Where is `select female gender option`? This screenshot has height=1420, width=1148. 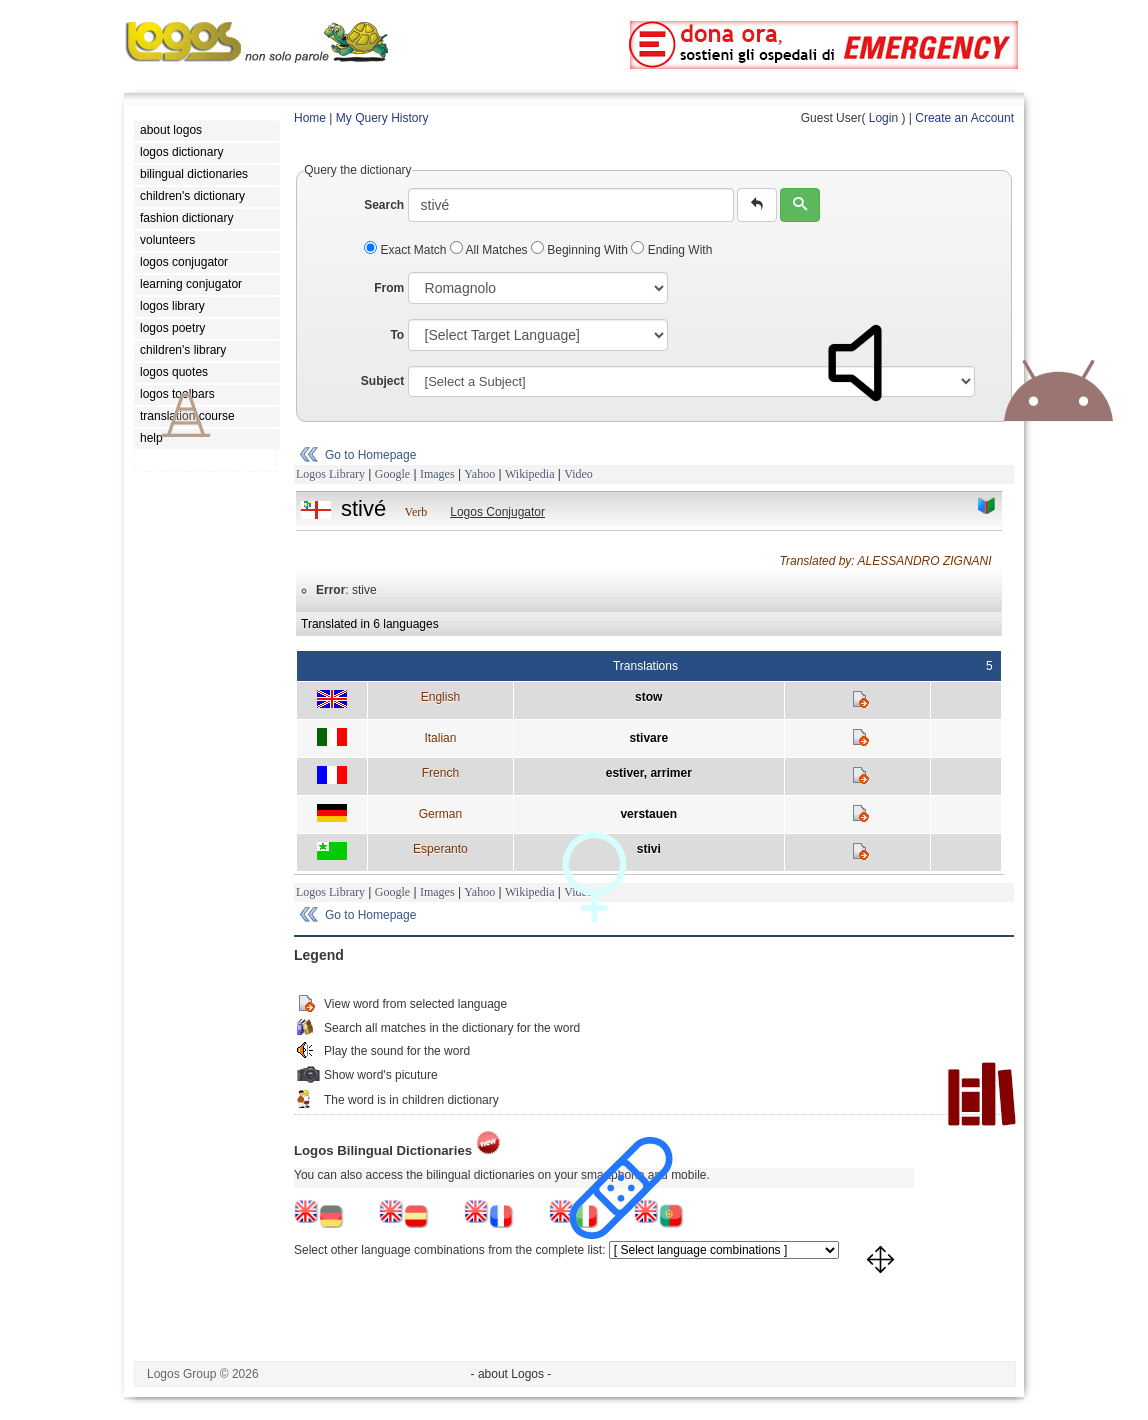
select female gender option is located at coordinates (594, 877).